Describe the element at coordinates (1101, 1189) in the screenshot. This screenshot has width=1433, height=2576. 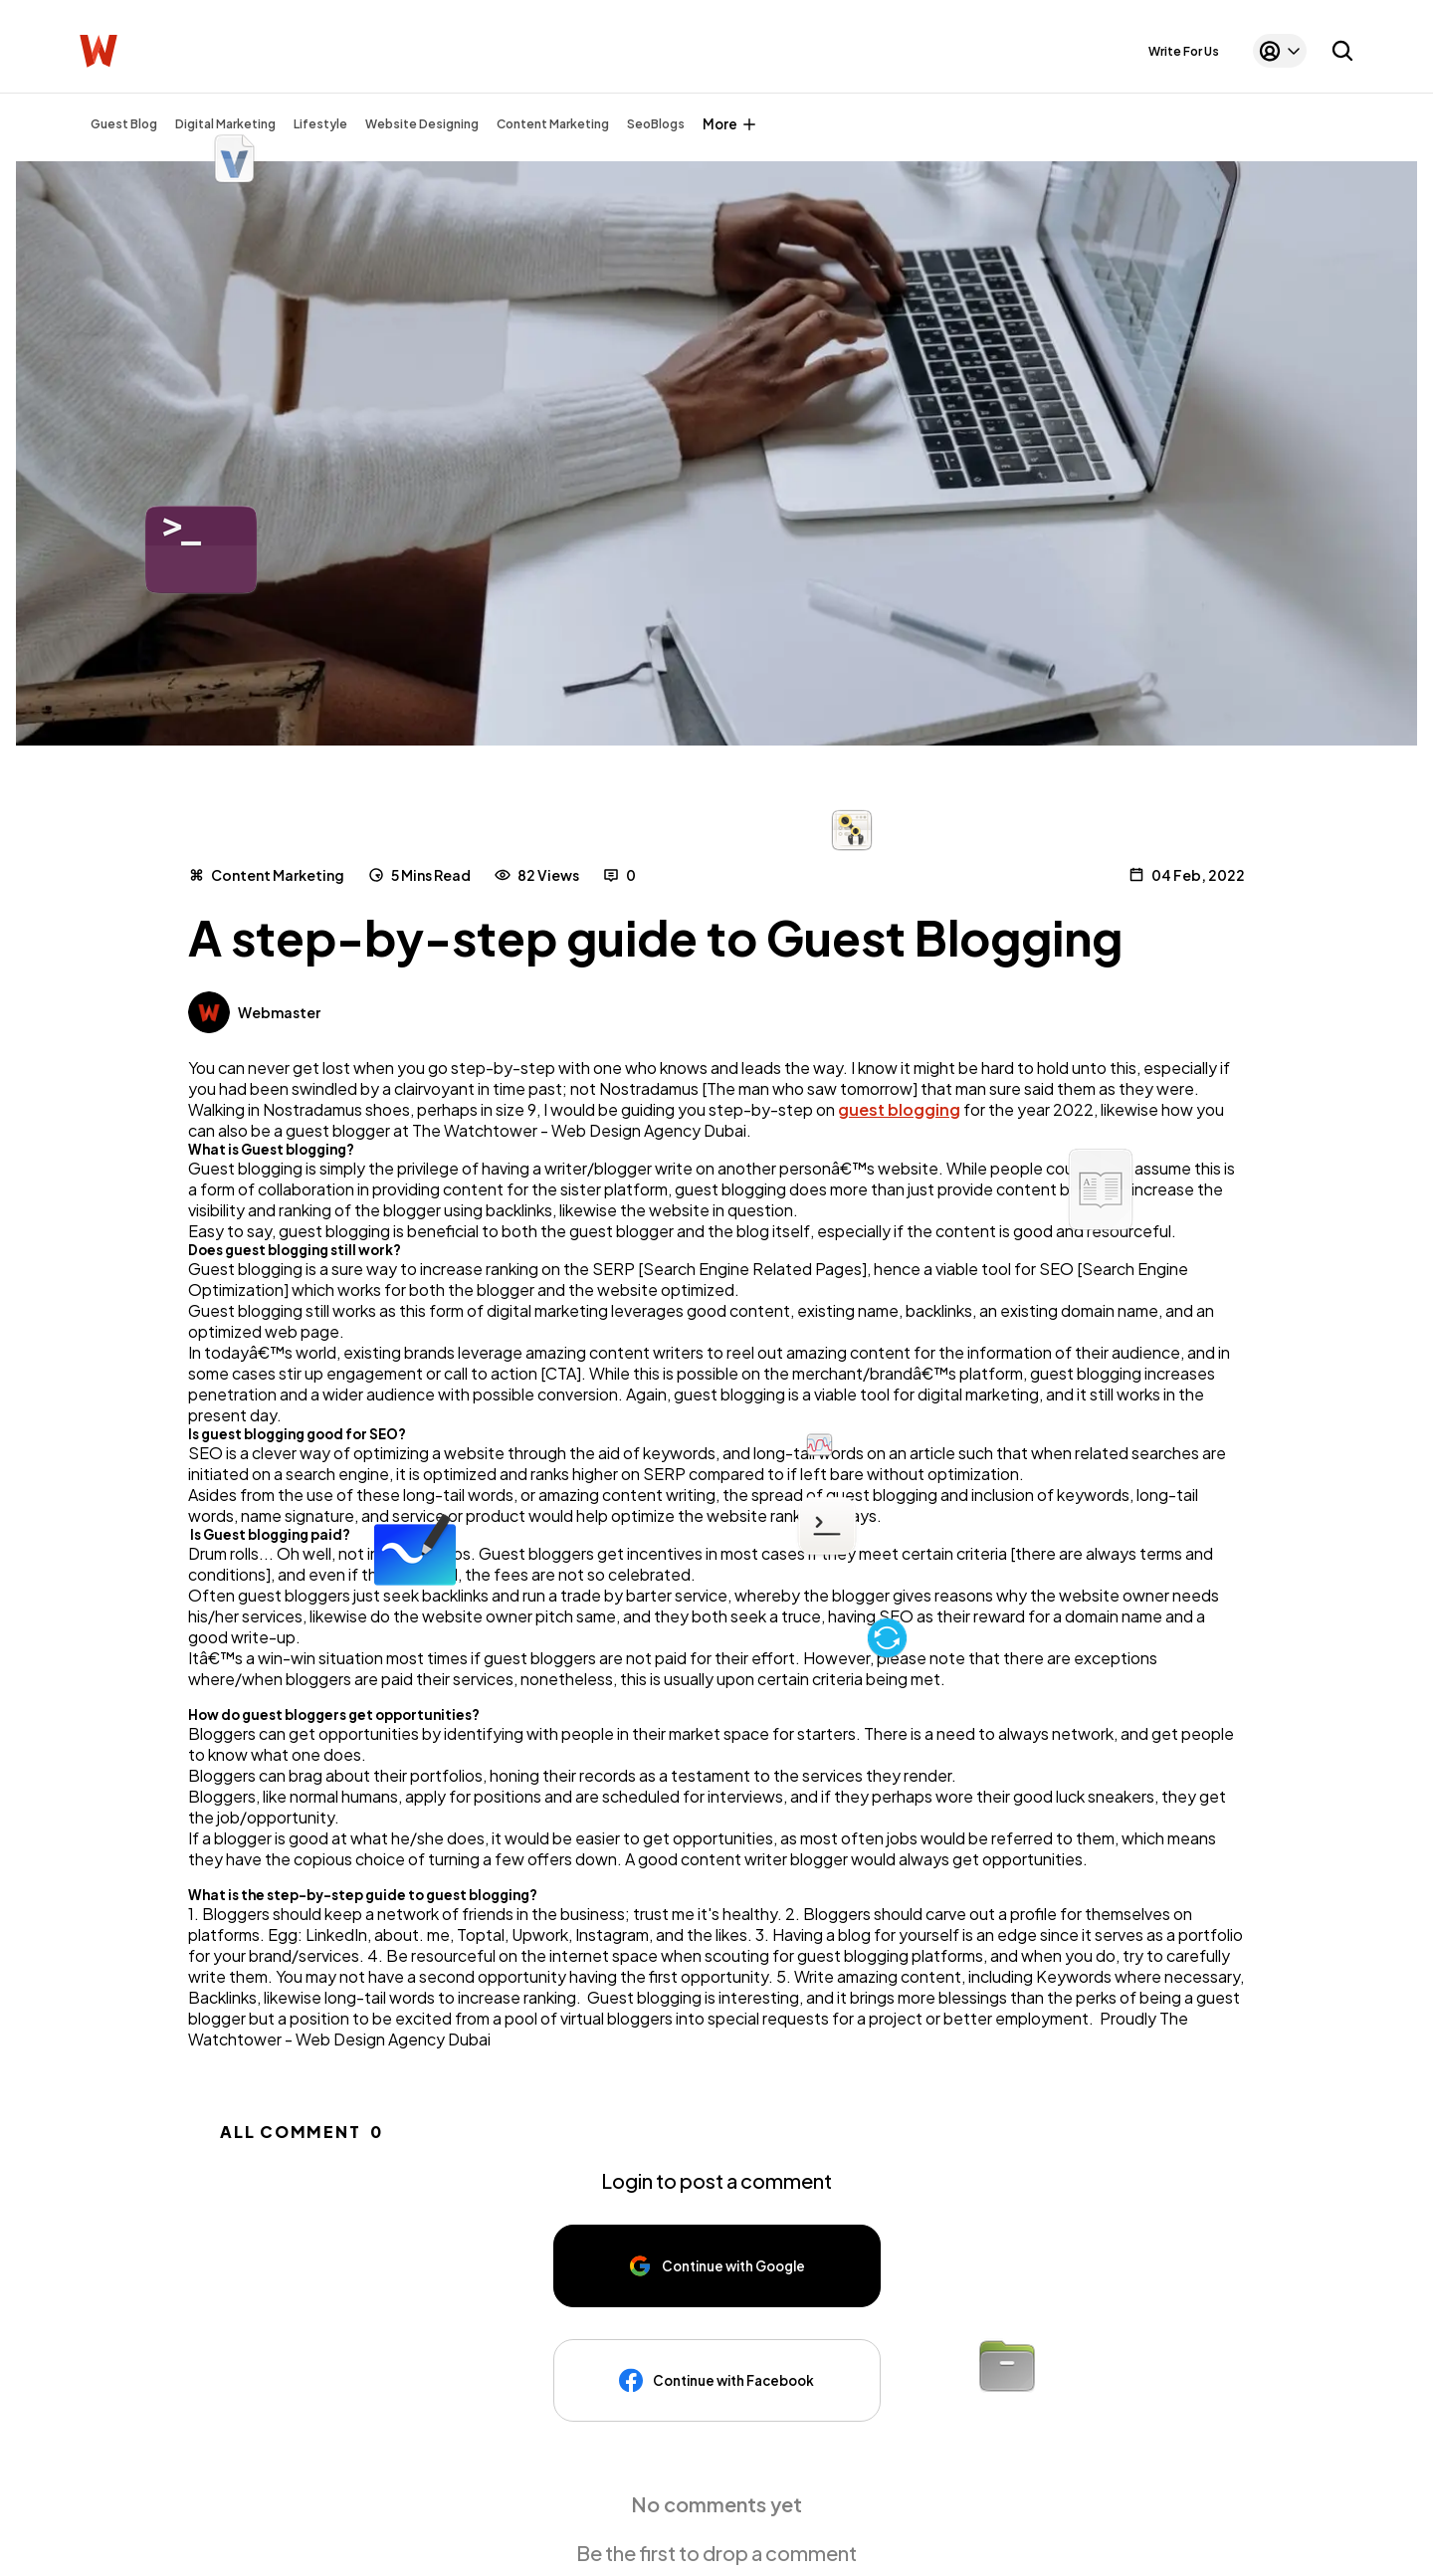
I see `a mobipocket ebook file` at that location.